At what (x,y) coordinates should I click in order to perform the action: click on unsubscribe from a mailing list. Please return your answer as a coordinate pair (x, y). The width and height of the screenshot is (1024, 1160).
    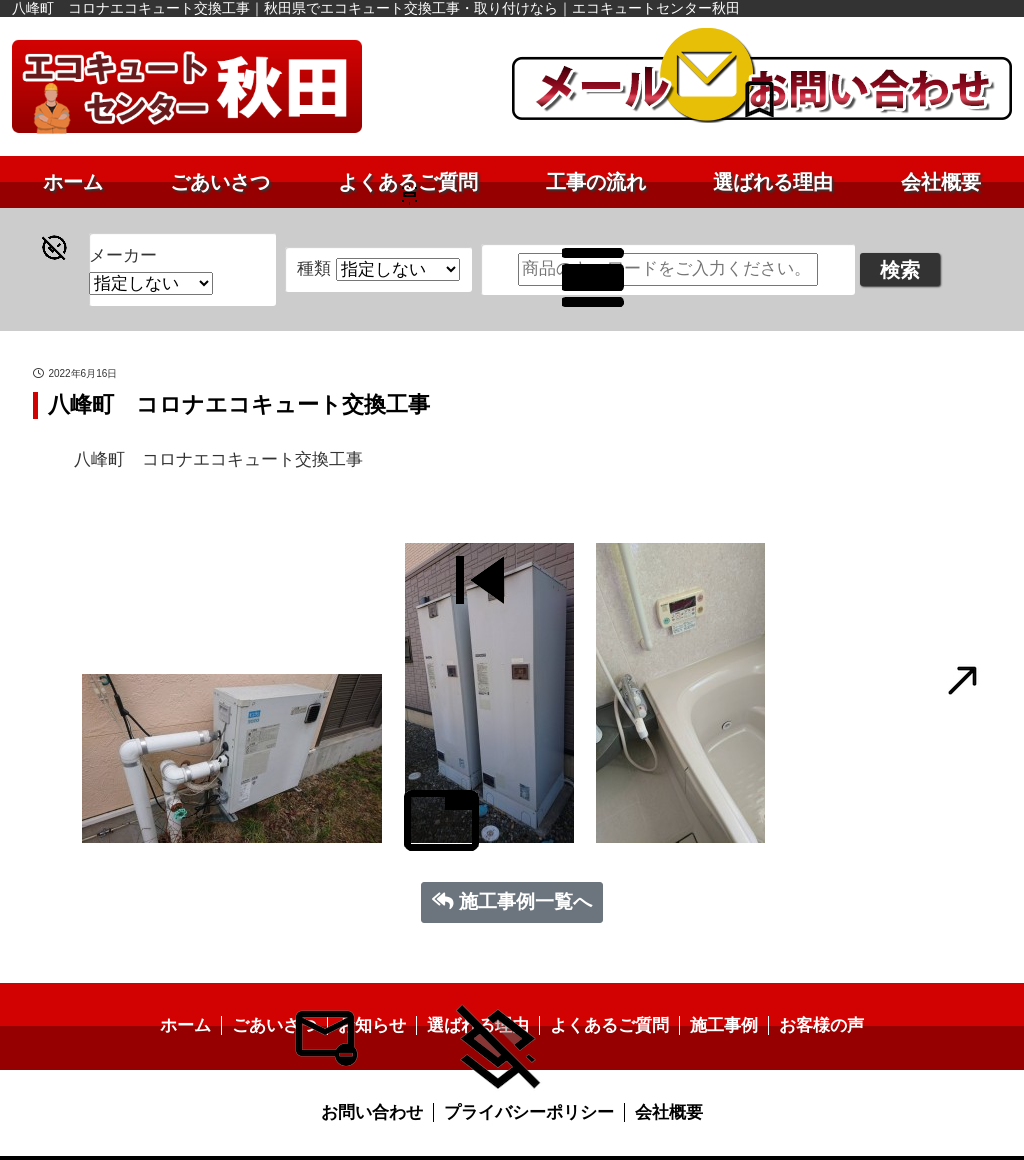
    Looking at the image, I should click on (325, 1040).